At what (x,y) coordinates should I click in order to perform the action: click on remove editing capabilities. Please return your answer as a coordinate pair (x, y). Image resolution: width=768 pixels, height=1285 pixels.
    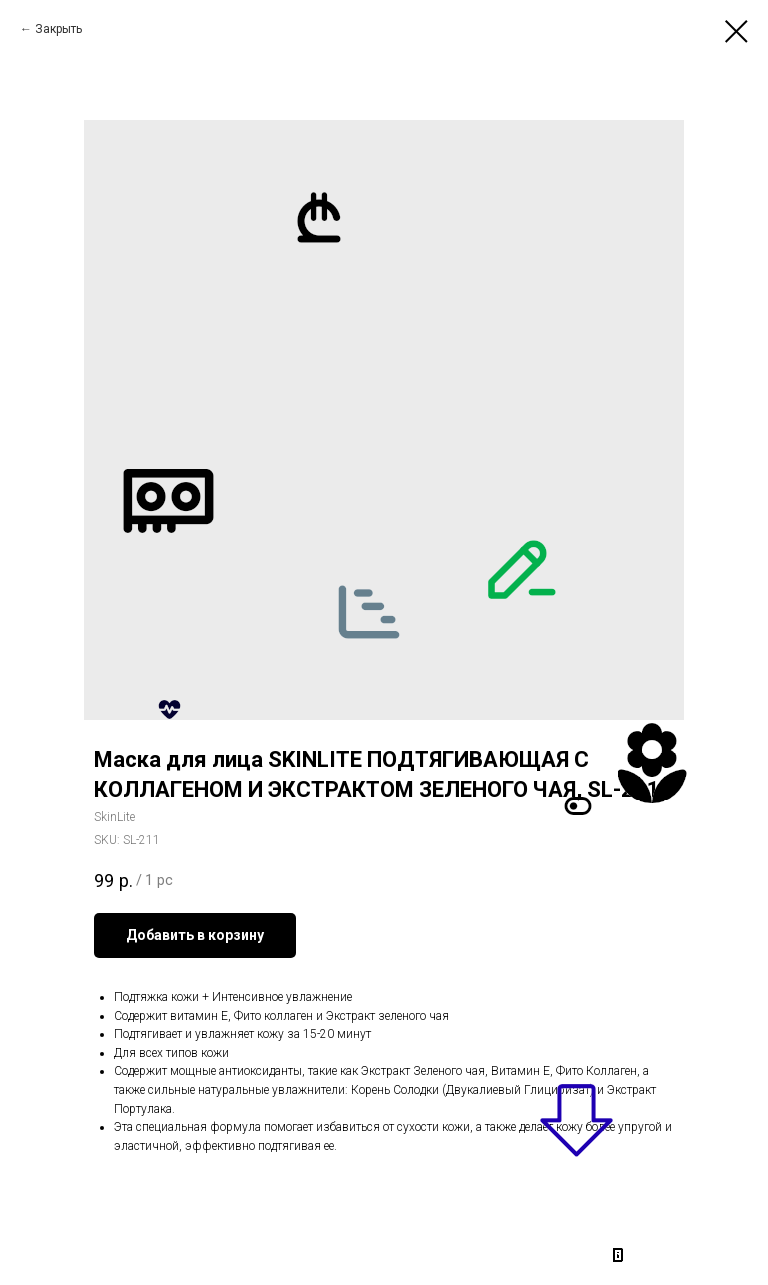
    Looking at the image, I should click on (518, 568).